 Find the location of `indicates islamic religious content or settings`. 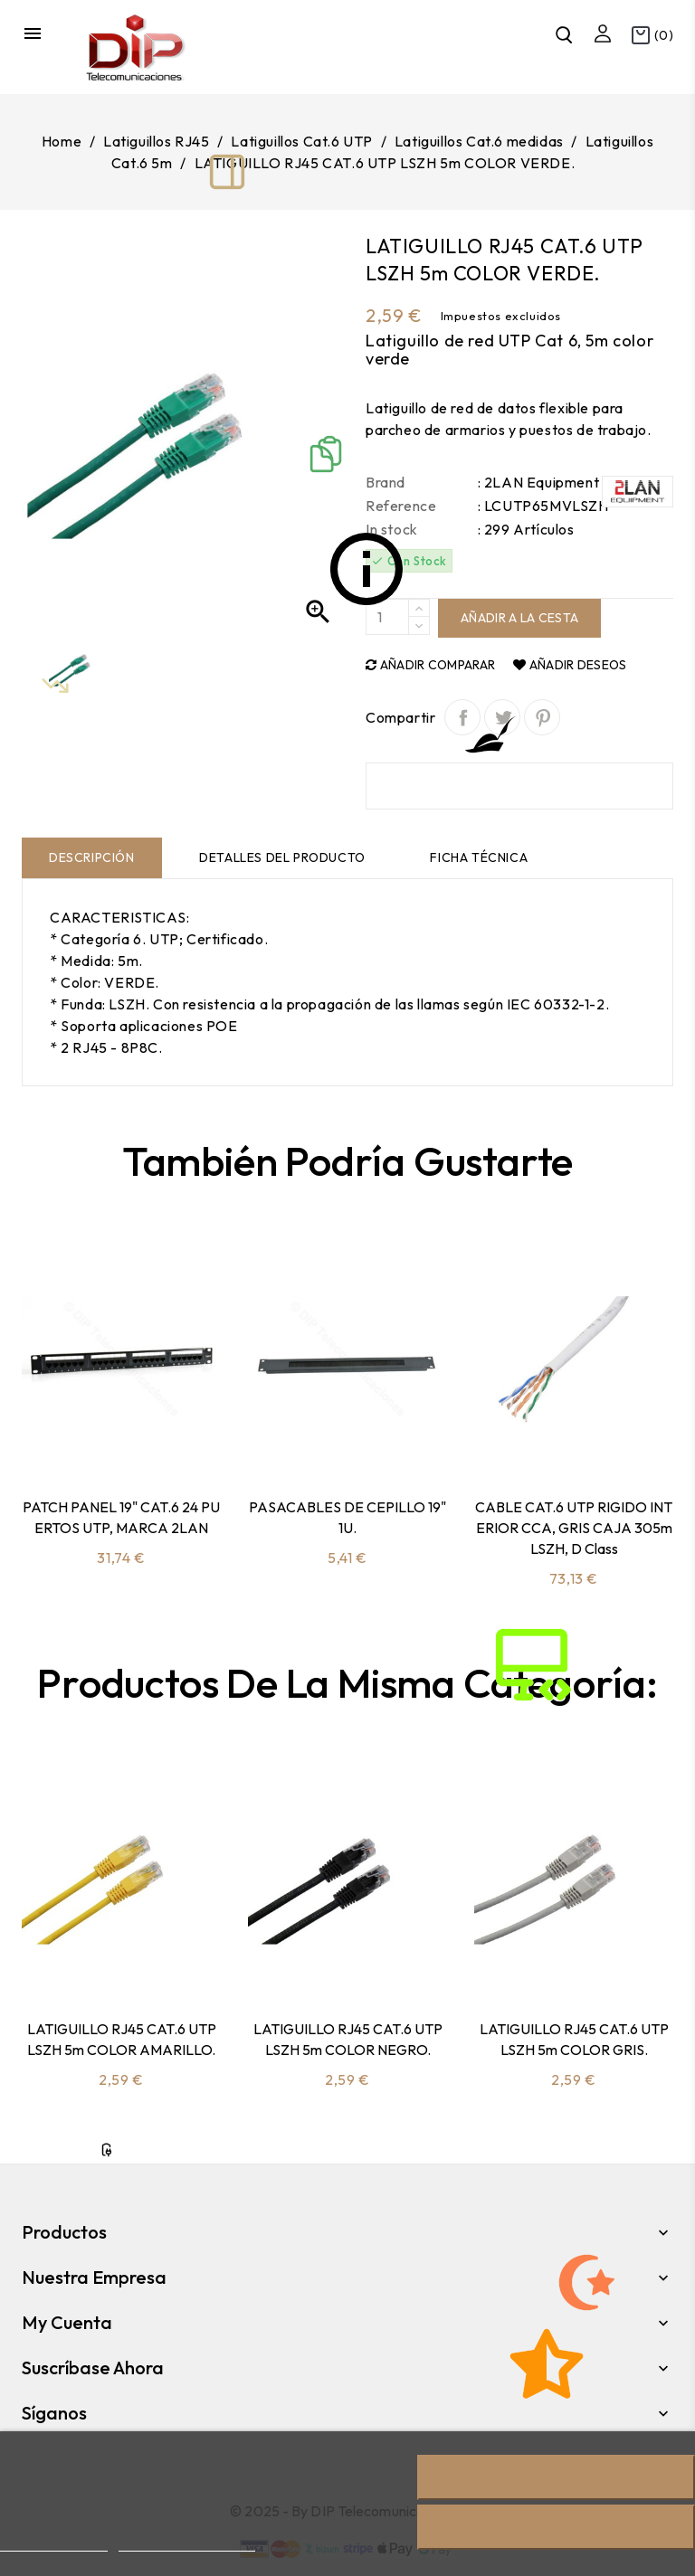

indicates islamic religious content or settings is located at coordinates (586, 2282).